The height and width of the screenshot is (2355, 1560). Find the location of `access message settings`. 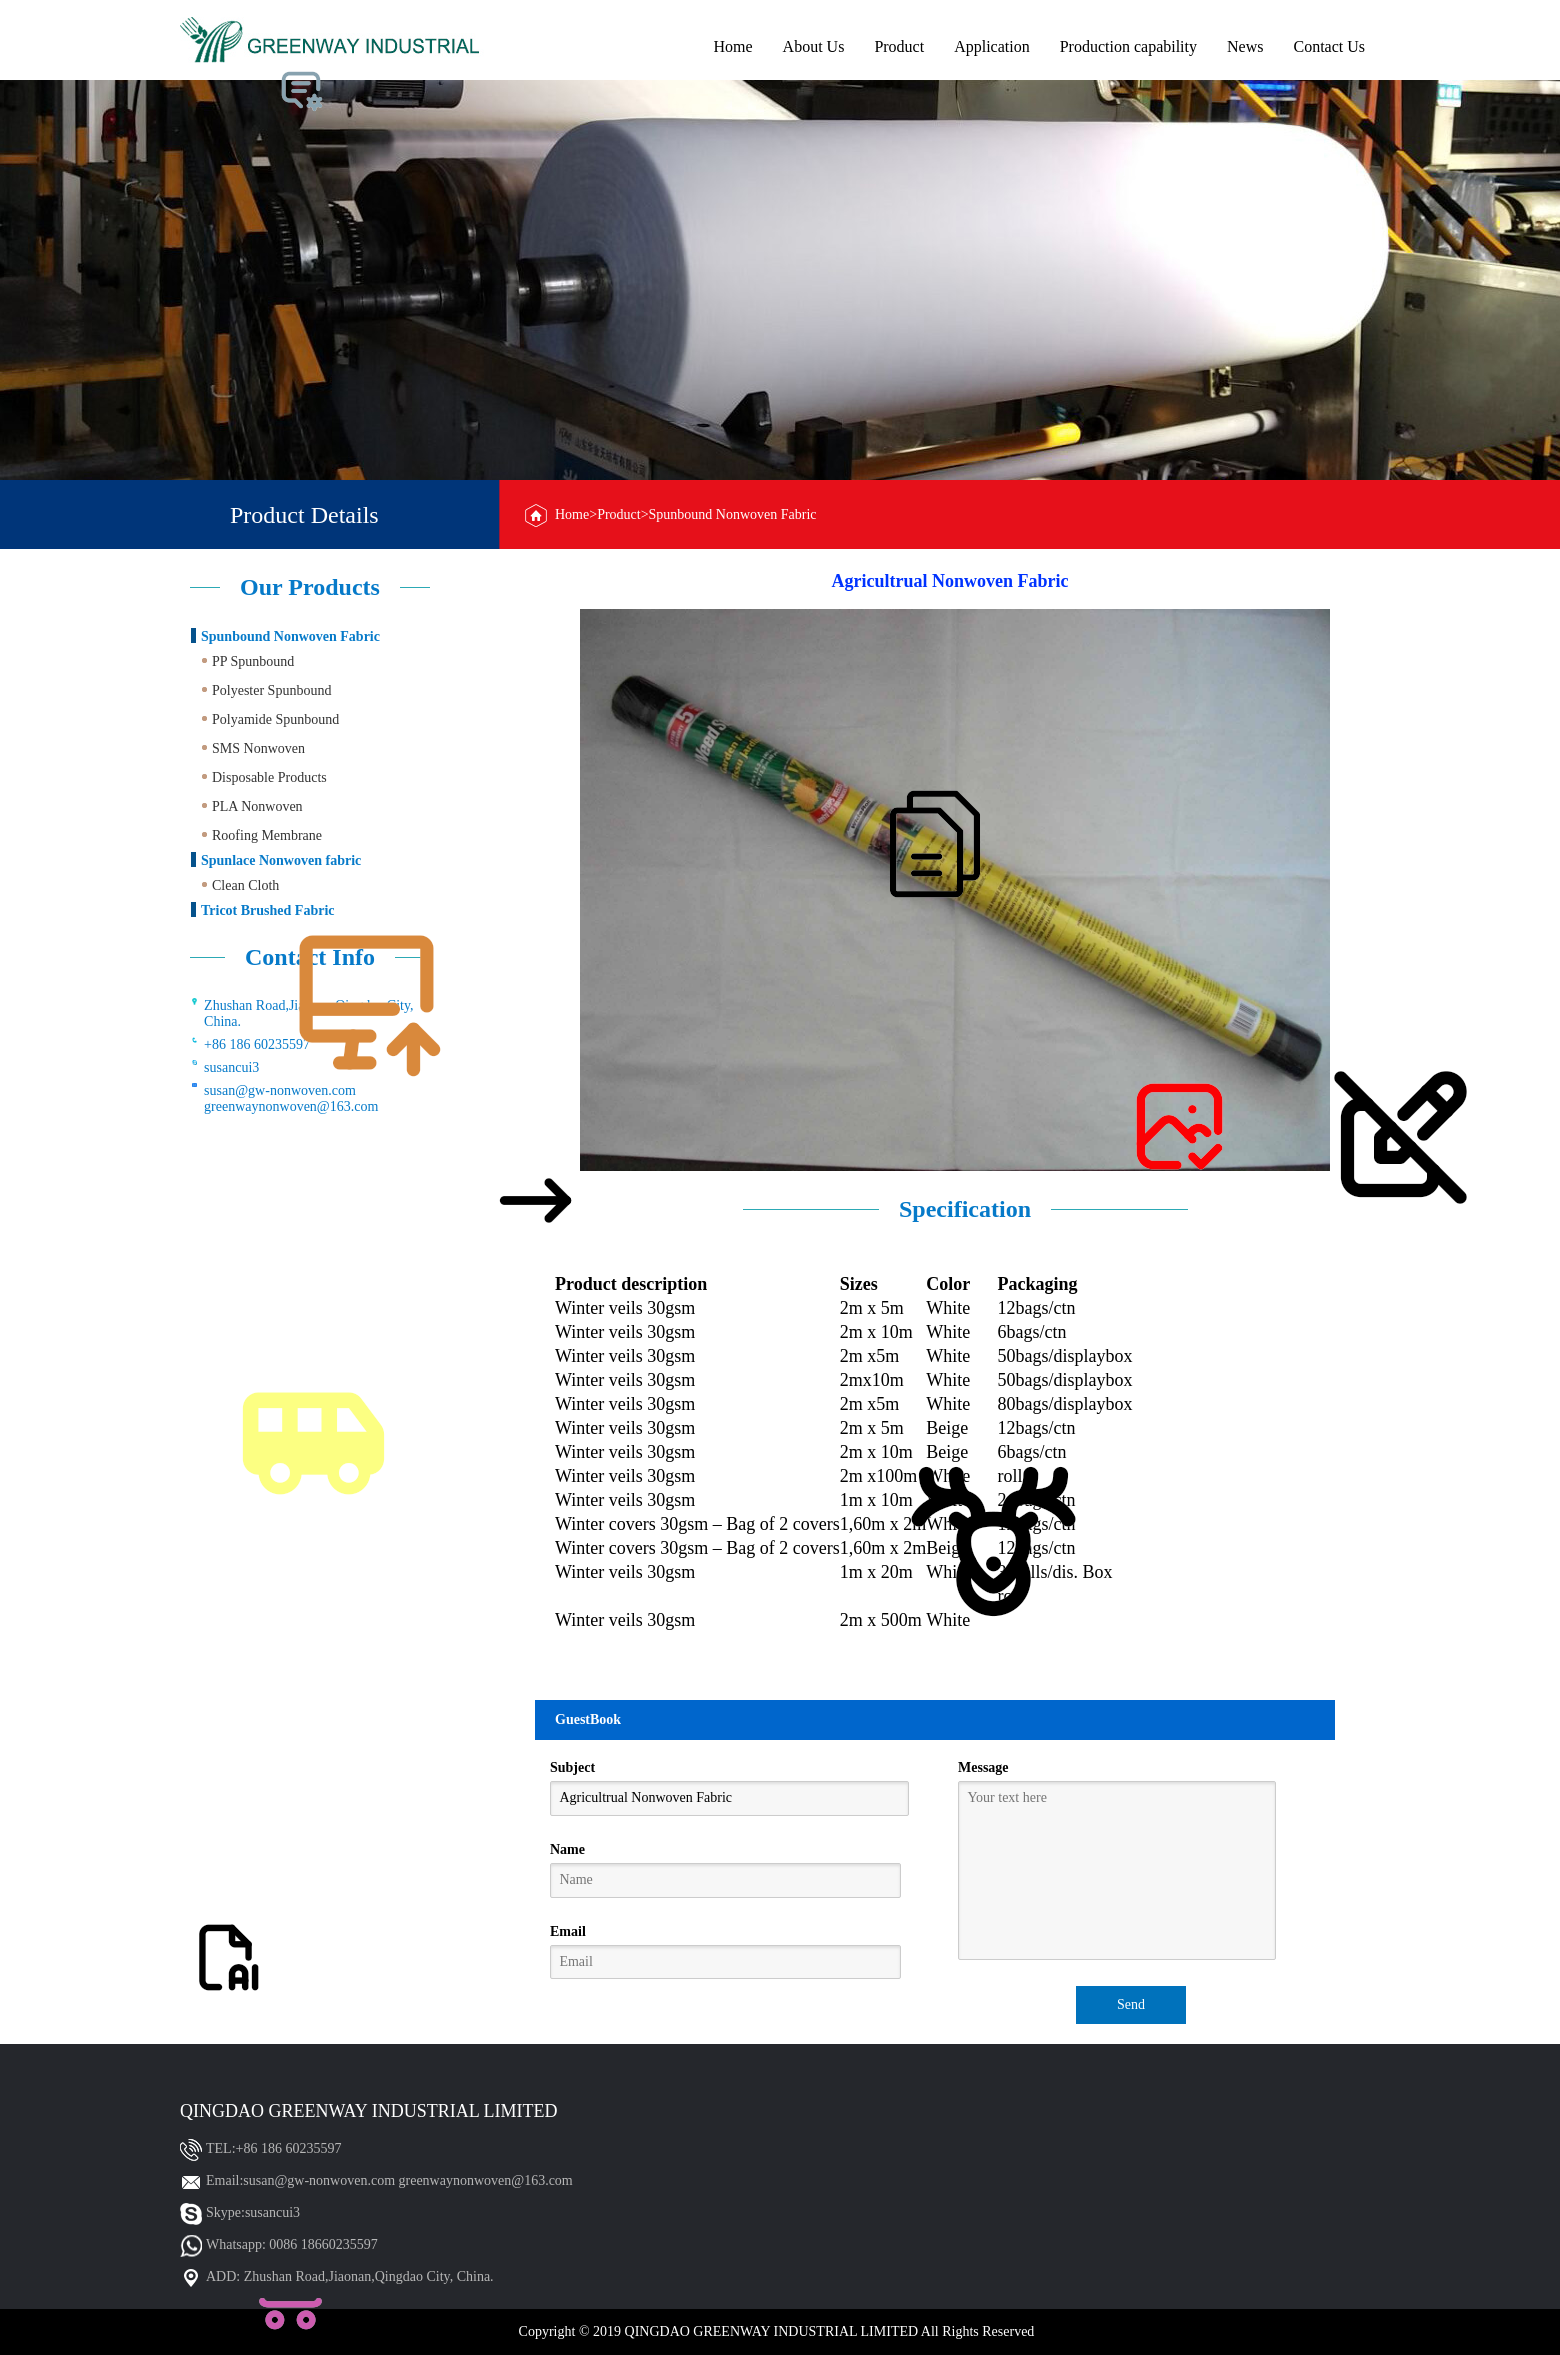

access message settings is located at coordinates (301, 89).